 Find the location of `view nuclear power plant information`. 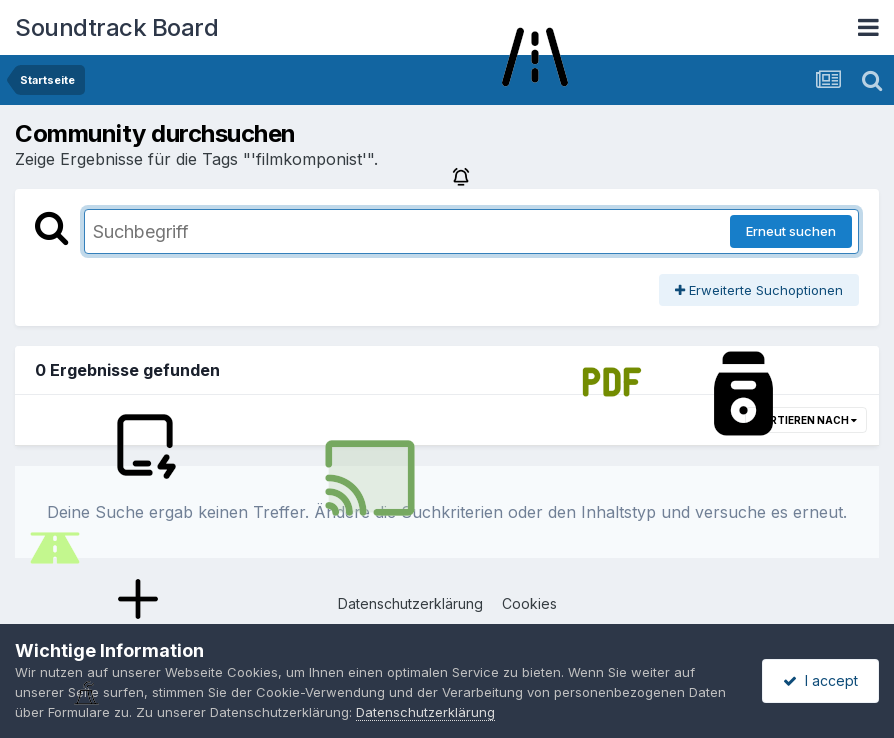

view nuclear power plant information is located at coordinates (86, 694).